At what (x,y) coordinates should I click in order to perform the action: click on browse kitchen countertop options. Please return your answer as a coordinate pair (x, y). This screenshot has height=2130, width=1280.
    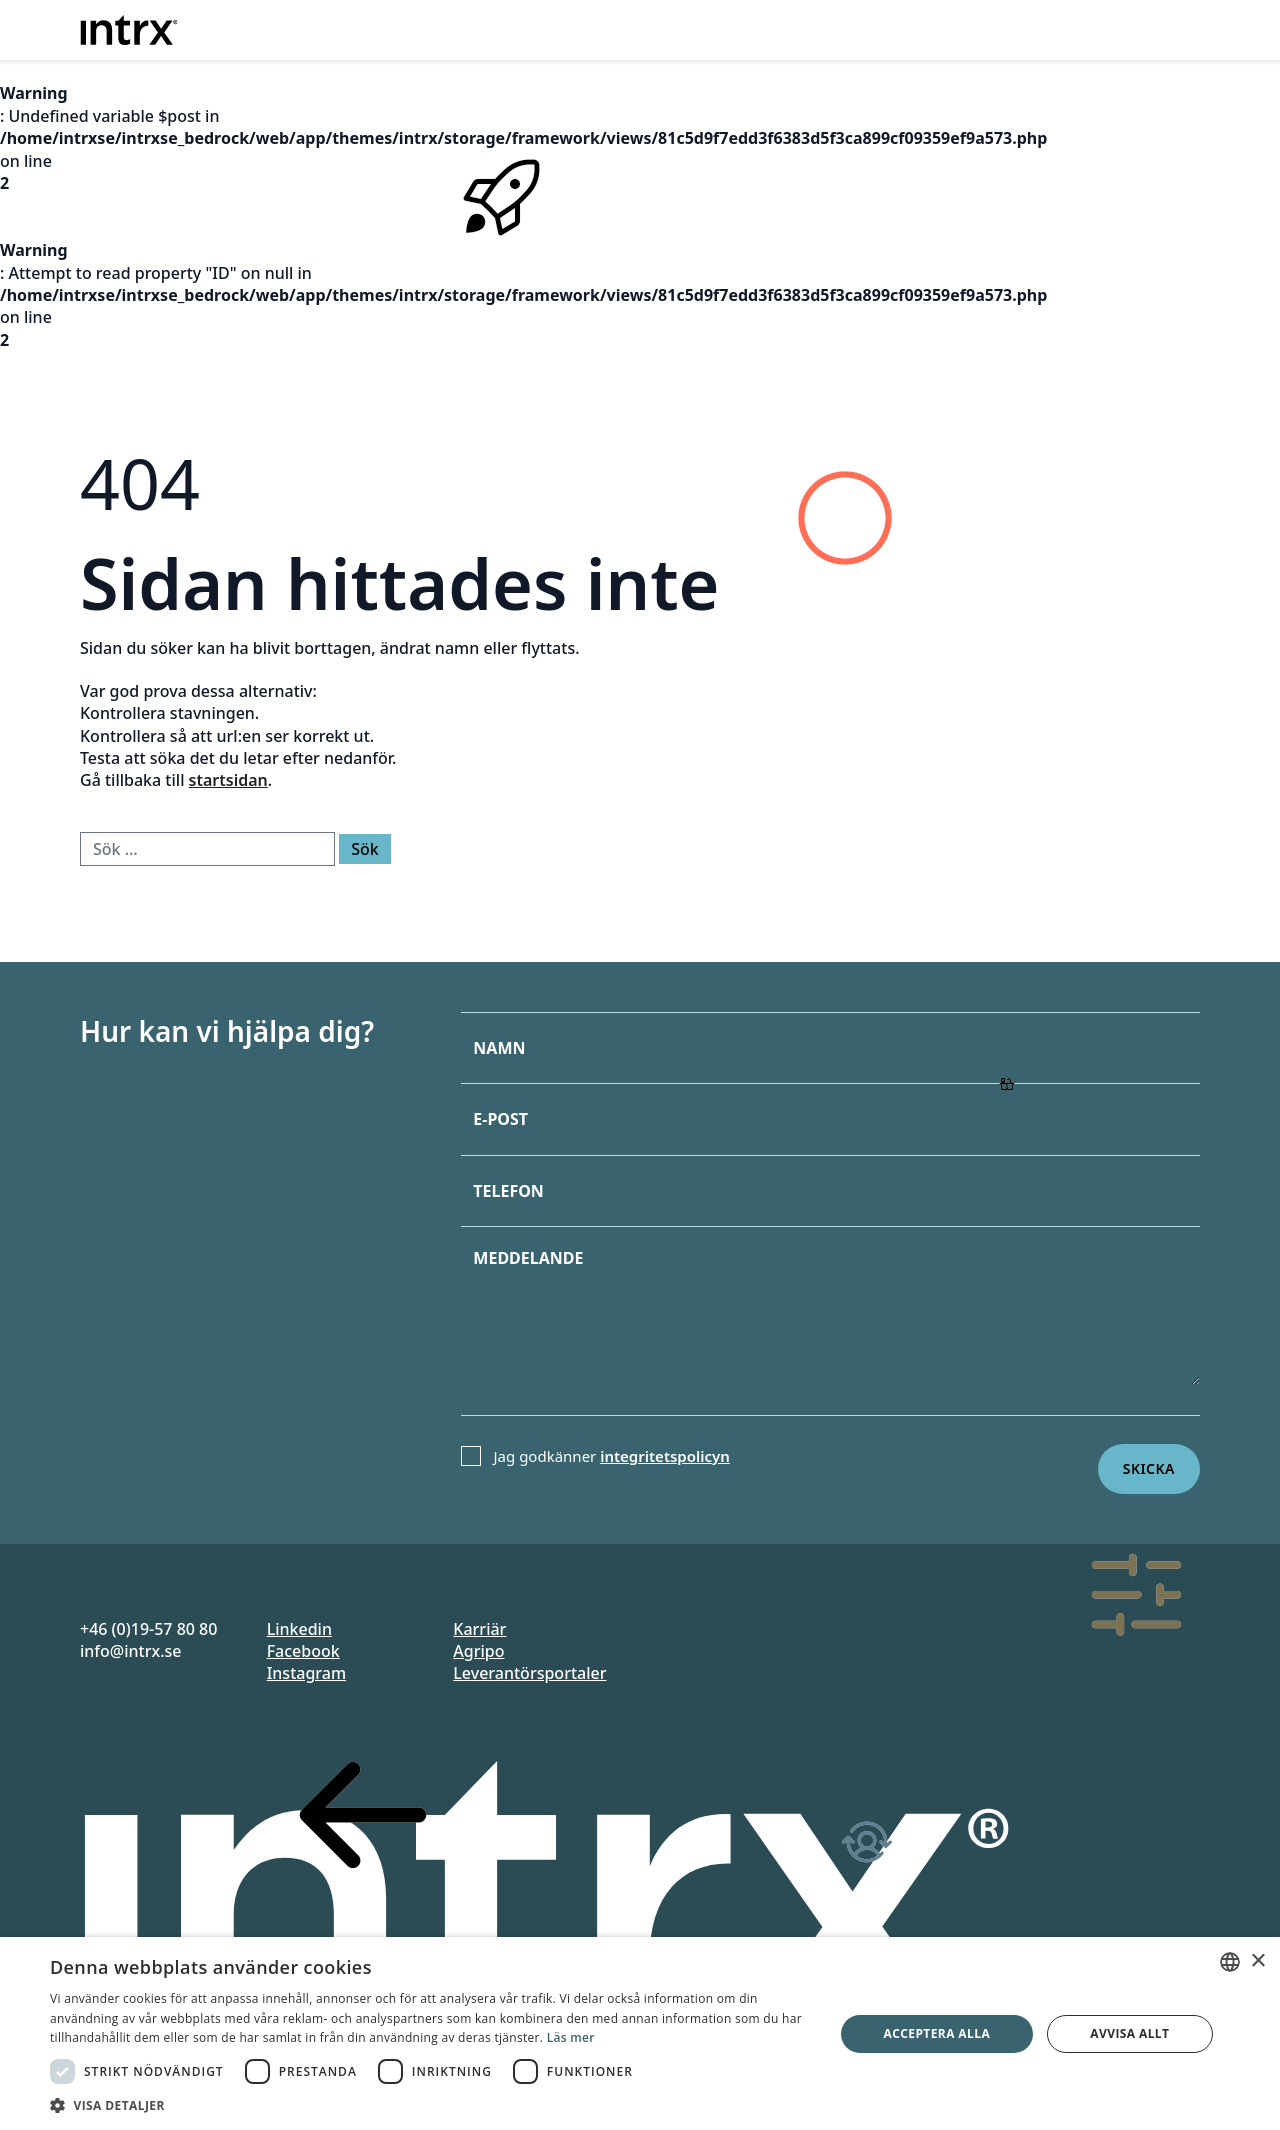
    Looking at the image, I should click on (1007, 1084).